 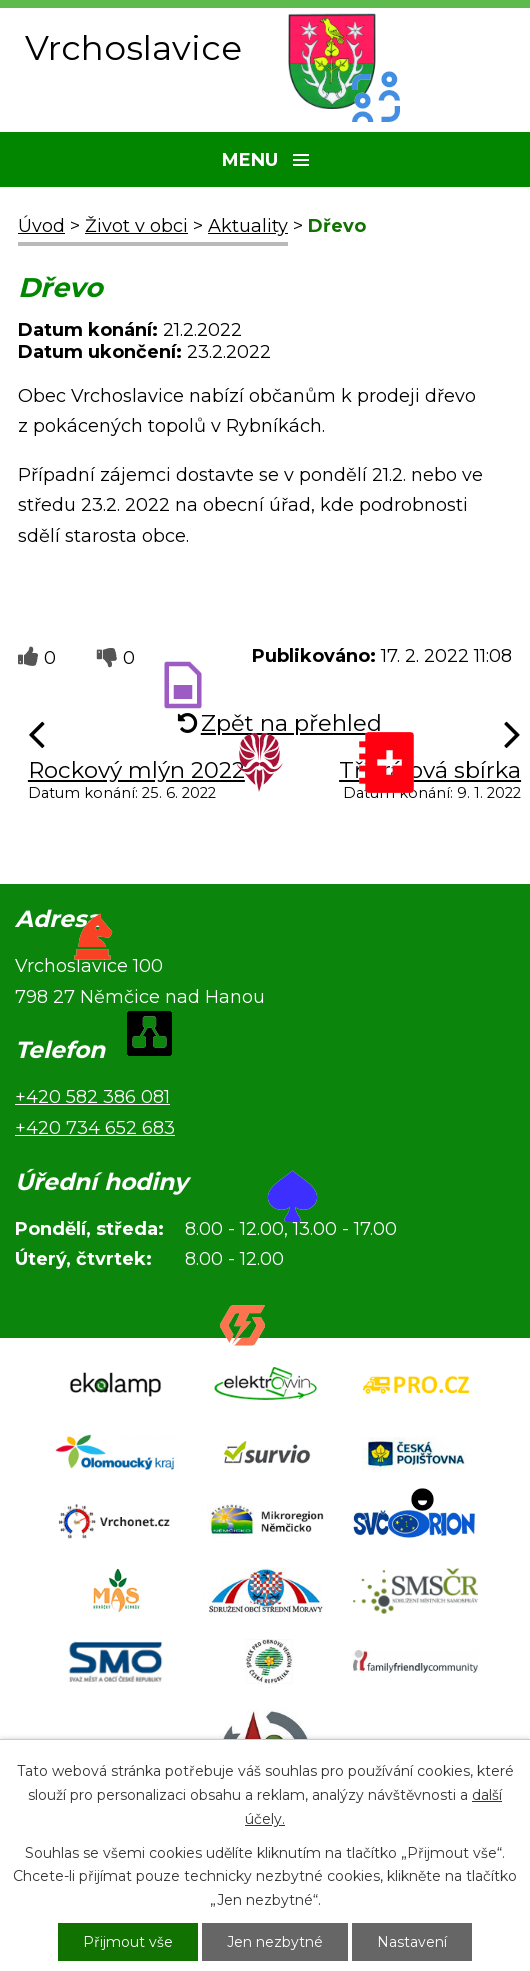 I want to click on spades suit symbol for card games, so click(x=292, y=1197).